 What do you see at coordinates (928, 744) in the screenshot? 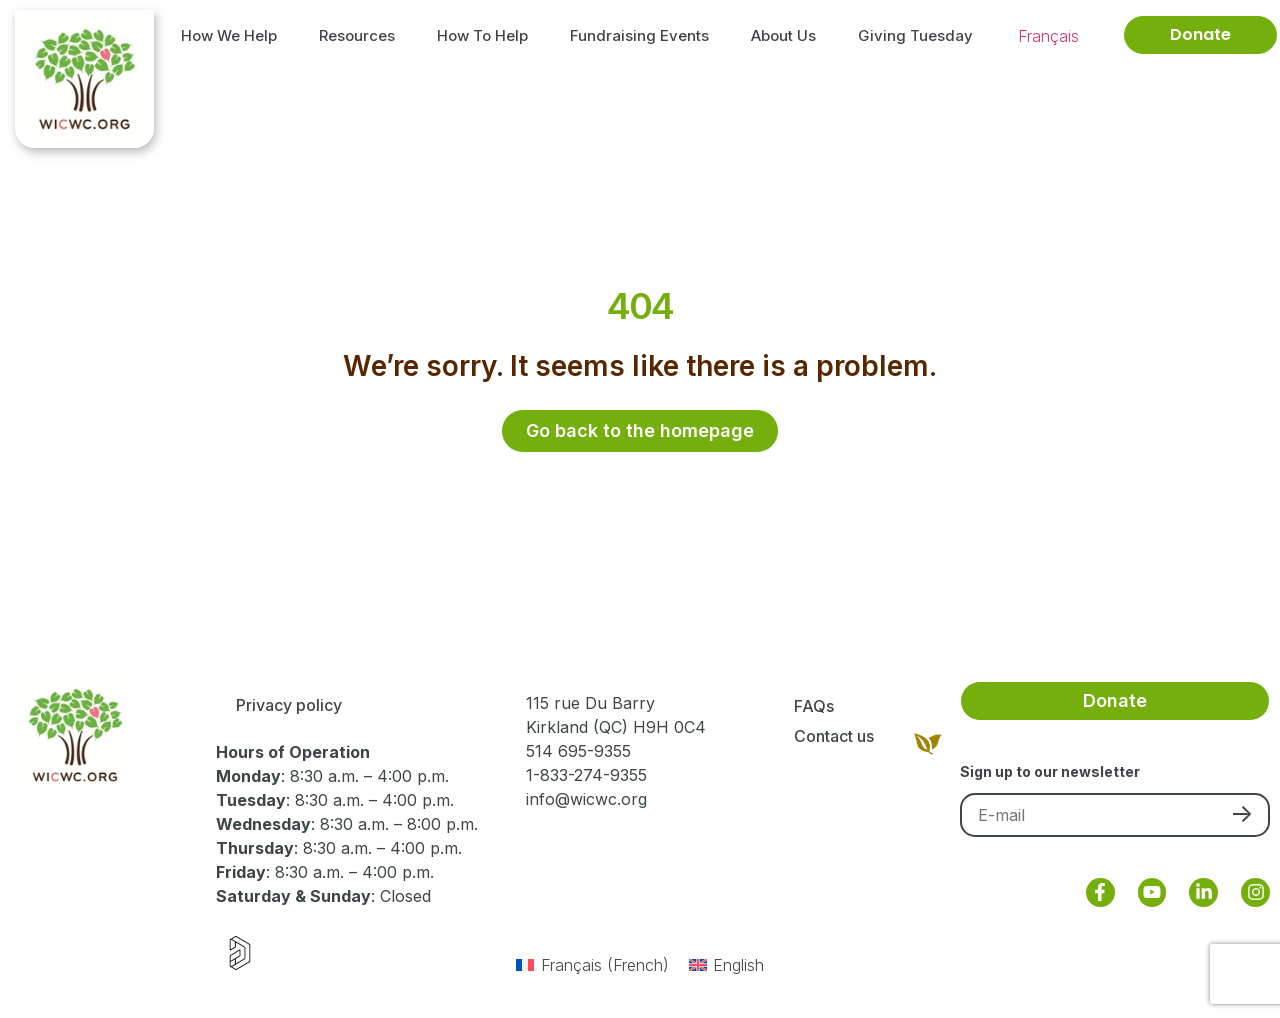
I see `codefresh logo - a CI/CD platform for kubernetes deployments` at bounding box center [928, 744].